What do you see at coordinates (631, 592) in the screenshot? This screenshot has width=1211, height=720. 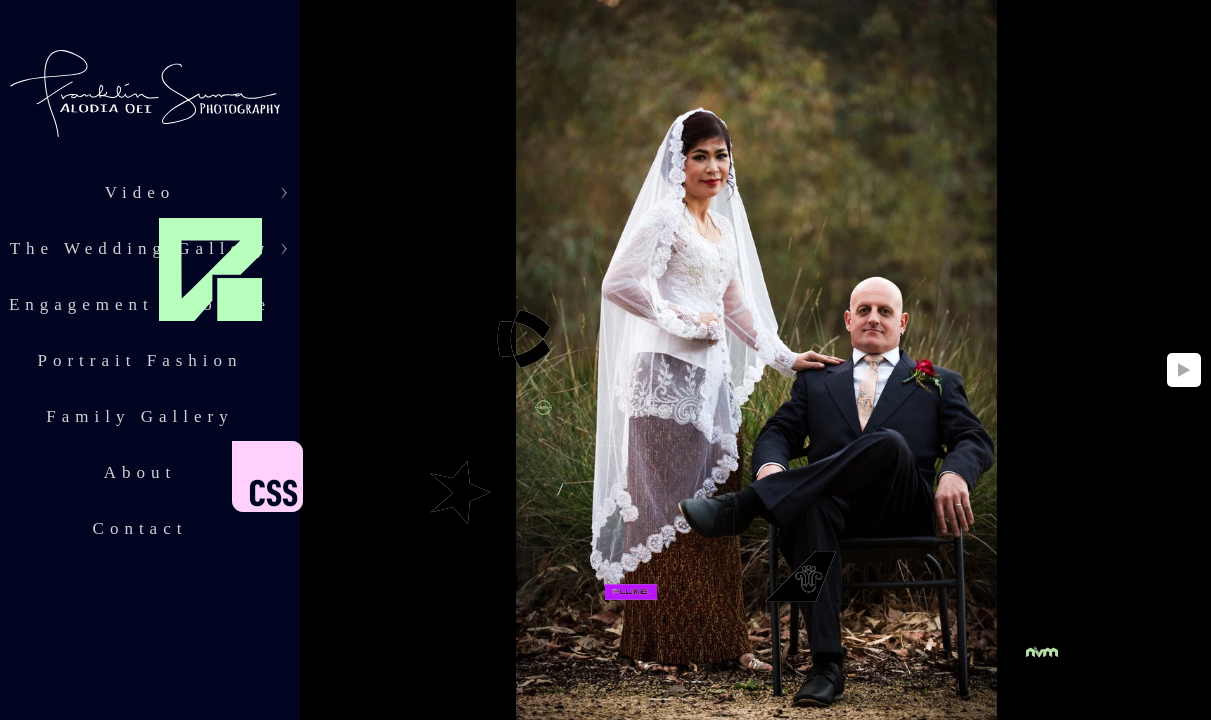 I see `Fluke corporation brand logo` at bounding box center [631, 592].